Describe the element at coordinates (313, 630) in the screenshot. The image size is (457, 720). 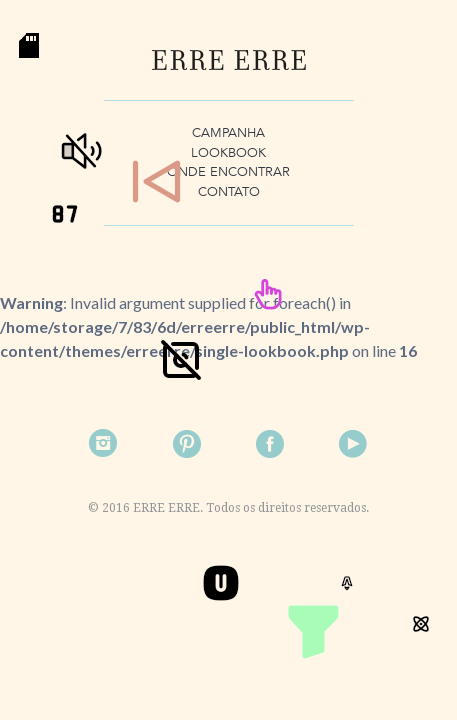
I see `filter or sort content` at that location.